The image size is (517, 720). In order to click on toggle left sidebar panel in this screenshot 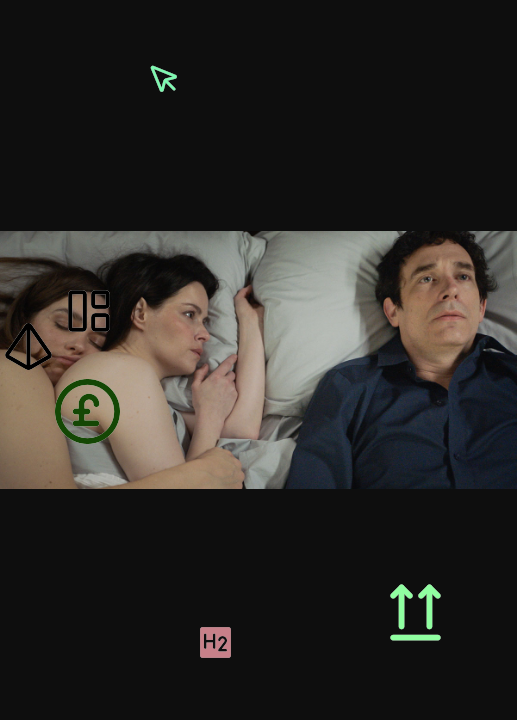, I will do `click(89, 311)`.